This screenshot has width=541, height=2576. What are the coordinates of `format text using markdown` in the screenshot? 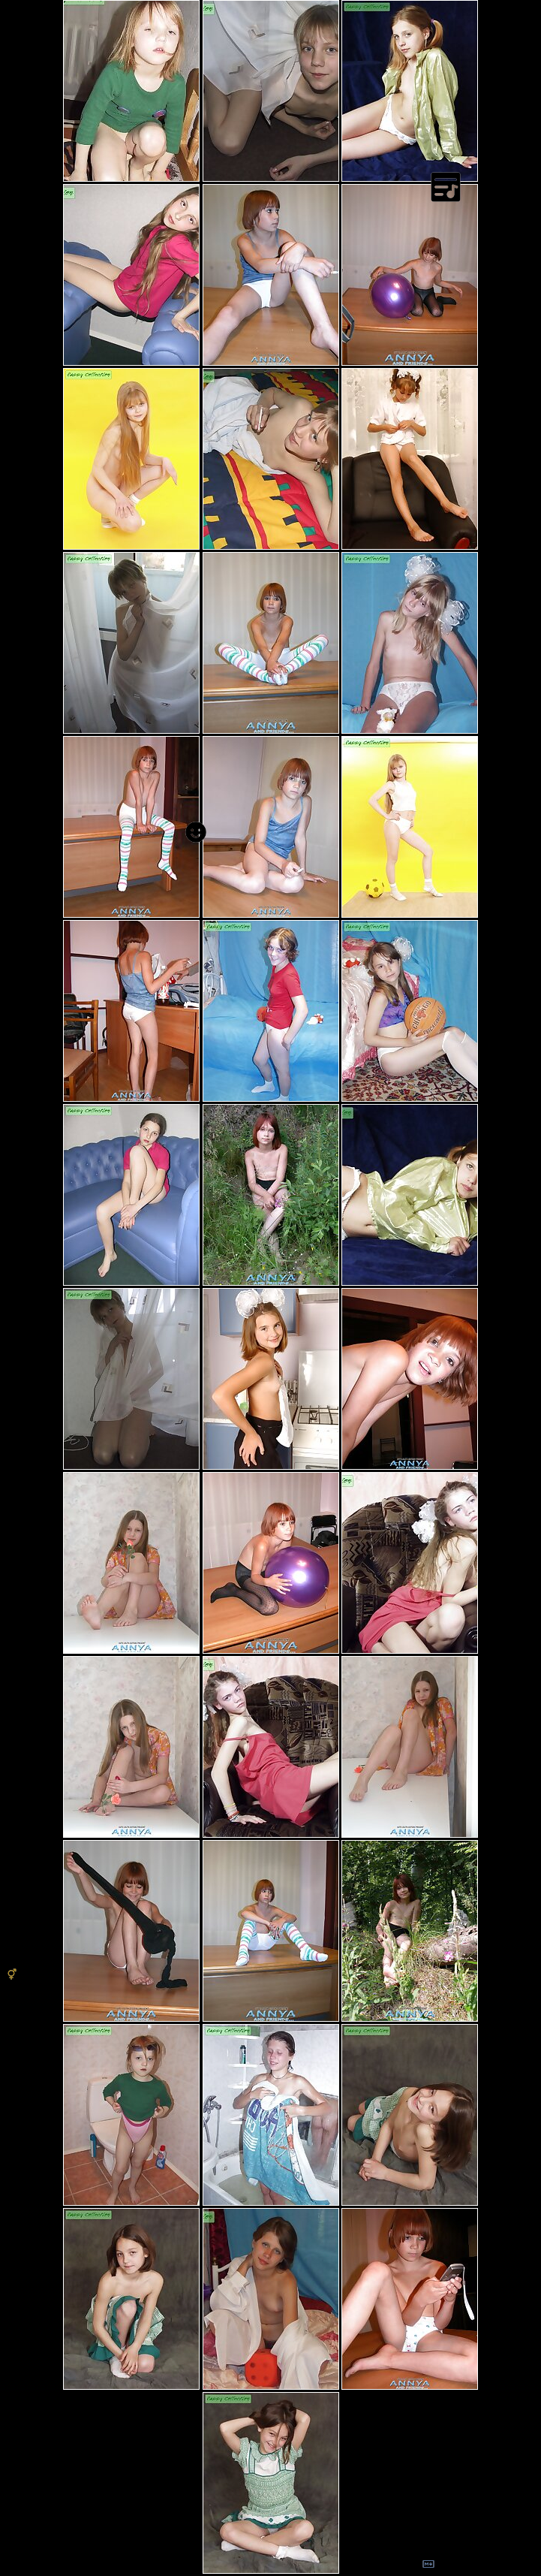 It's located at (428, 2564).